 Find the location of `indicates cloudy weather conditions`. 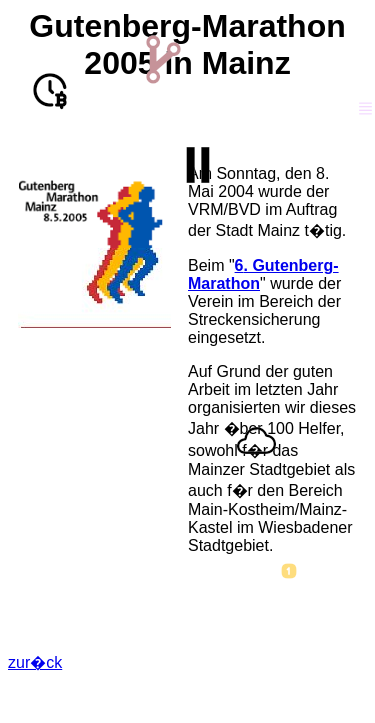

indicates cloudy weather conditions is located at coordinates (256, 440).